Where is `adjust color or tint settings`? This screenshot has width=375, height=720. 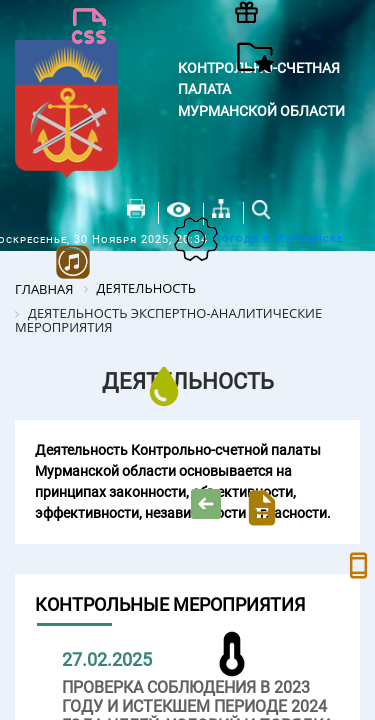 adjust color or tint settings is located at coordinates (164, 387).